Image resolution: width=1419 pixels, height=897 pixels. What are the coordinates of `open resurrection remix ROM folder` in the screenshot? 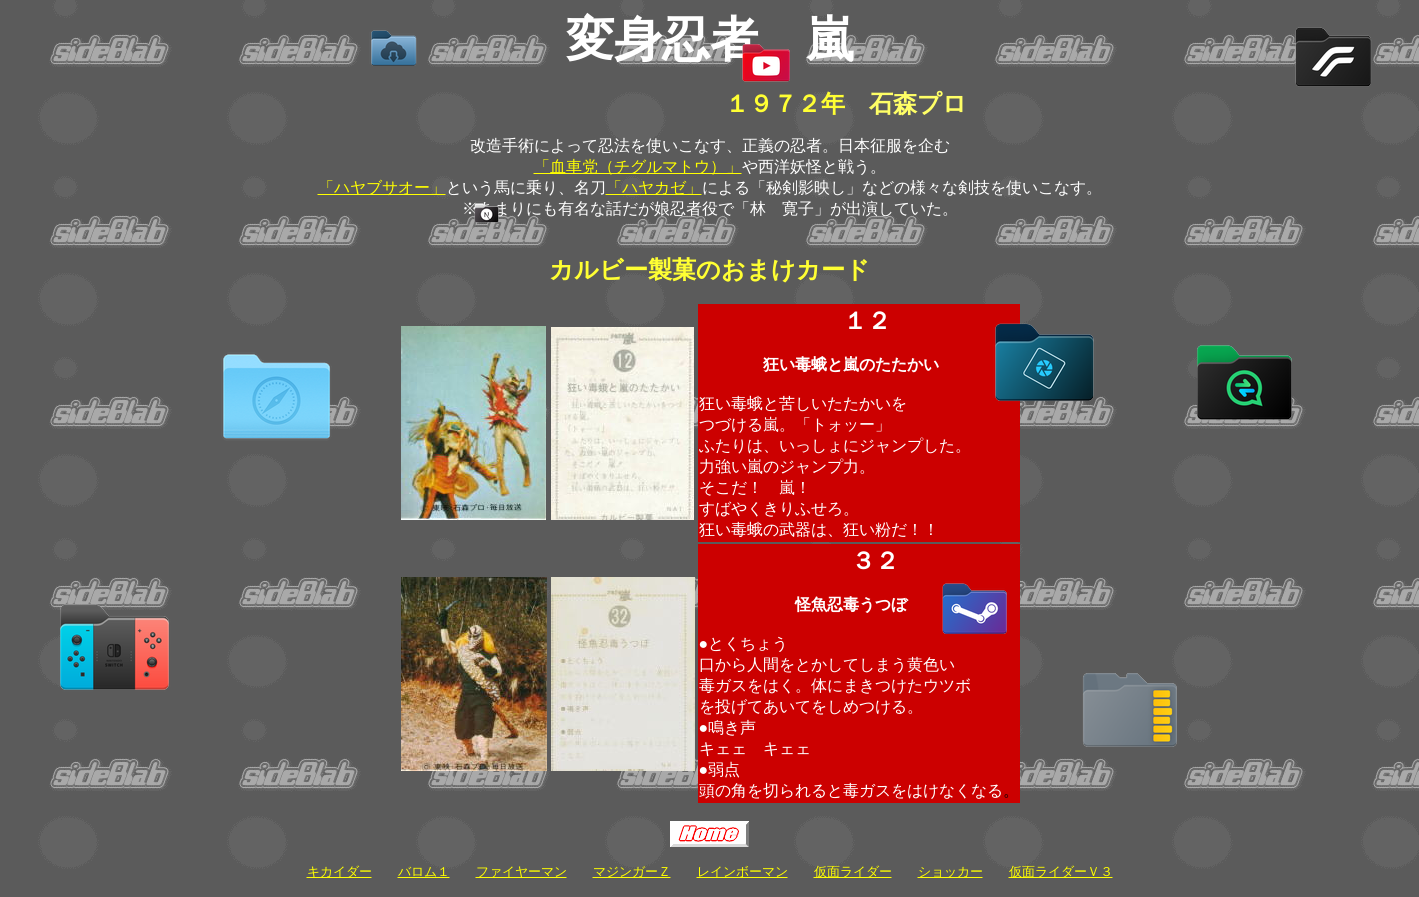 It's located at (1333, 59).